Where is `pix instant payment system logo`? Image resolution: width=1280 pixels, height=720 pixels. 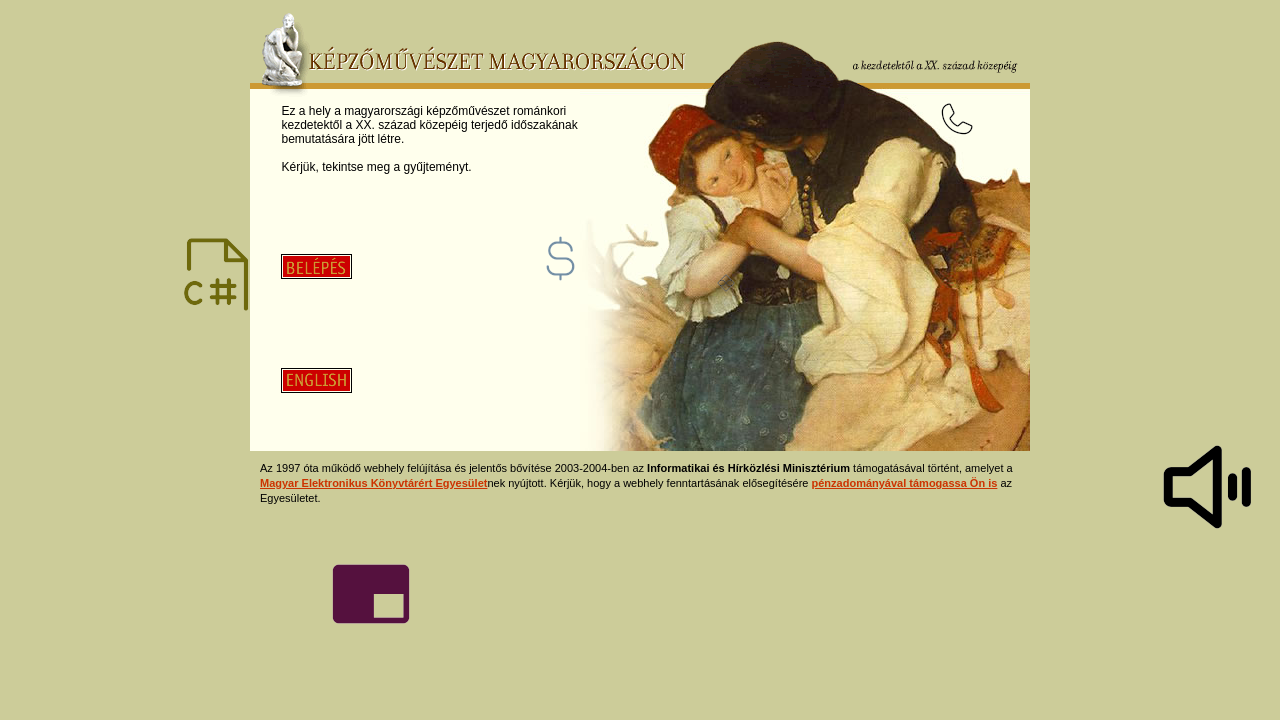
pix instant payment system logo is located at coordinates (726, 283).